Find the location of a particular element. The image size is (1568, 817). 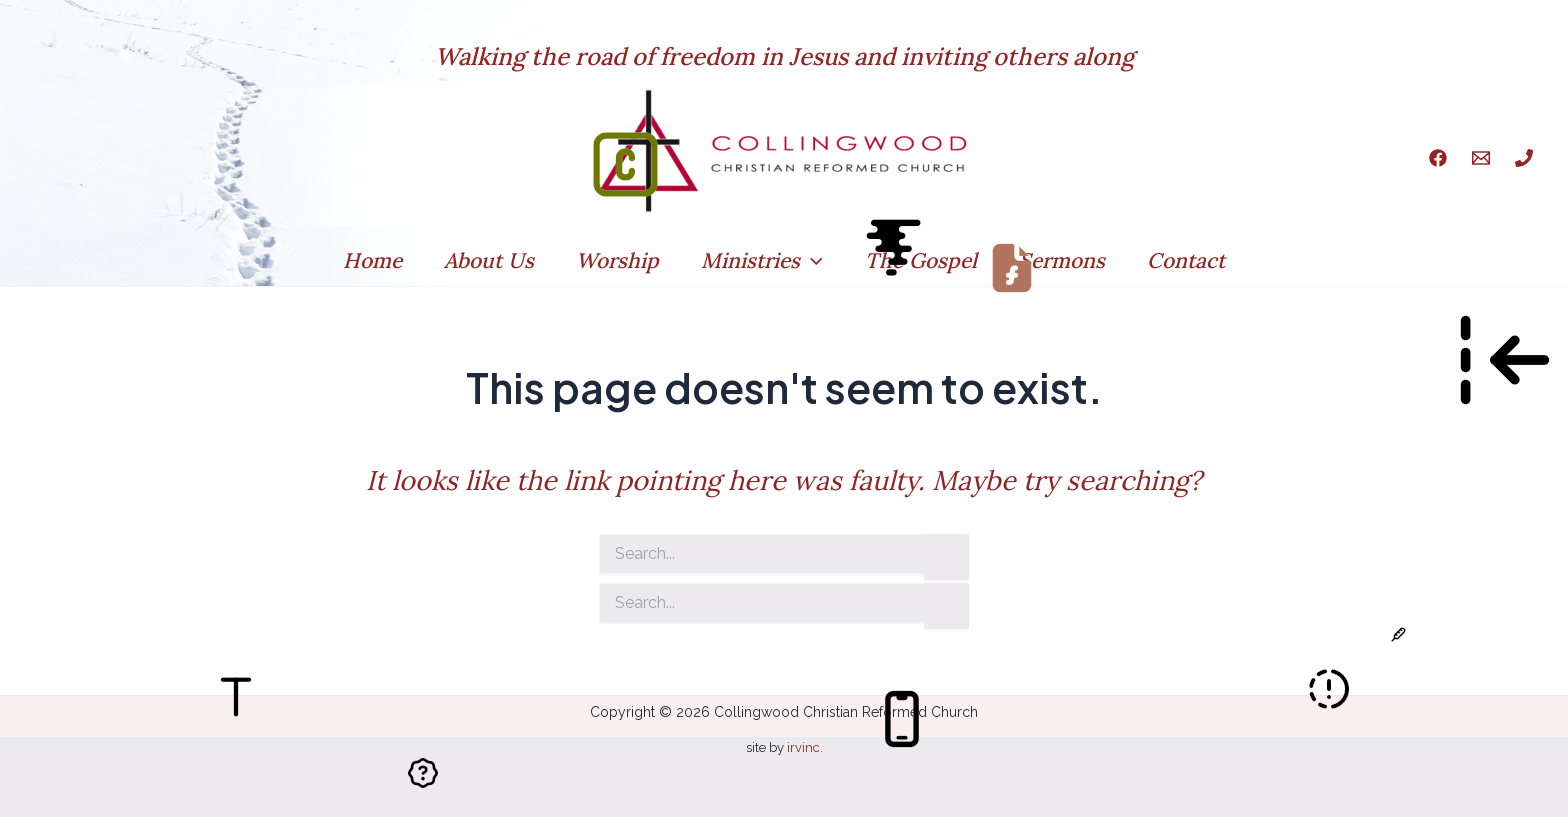

access mobile device settings is located at coordinates (902, 719).